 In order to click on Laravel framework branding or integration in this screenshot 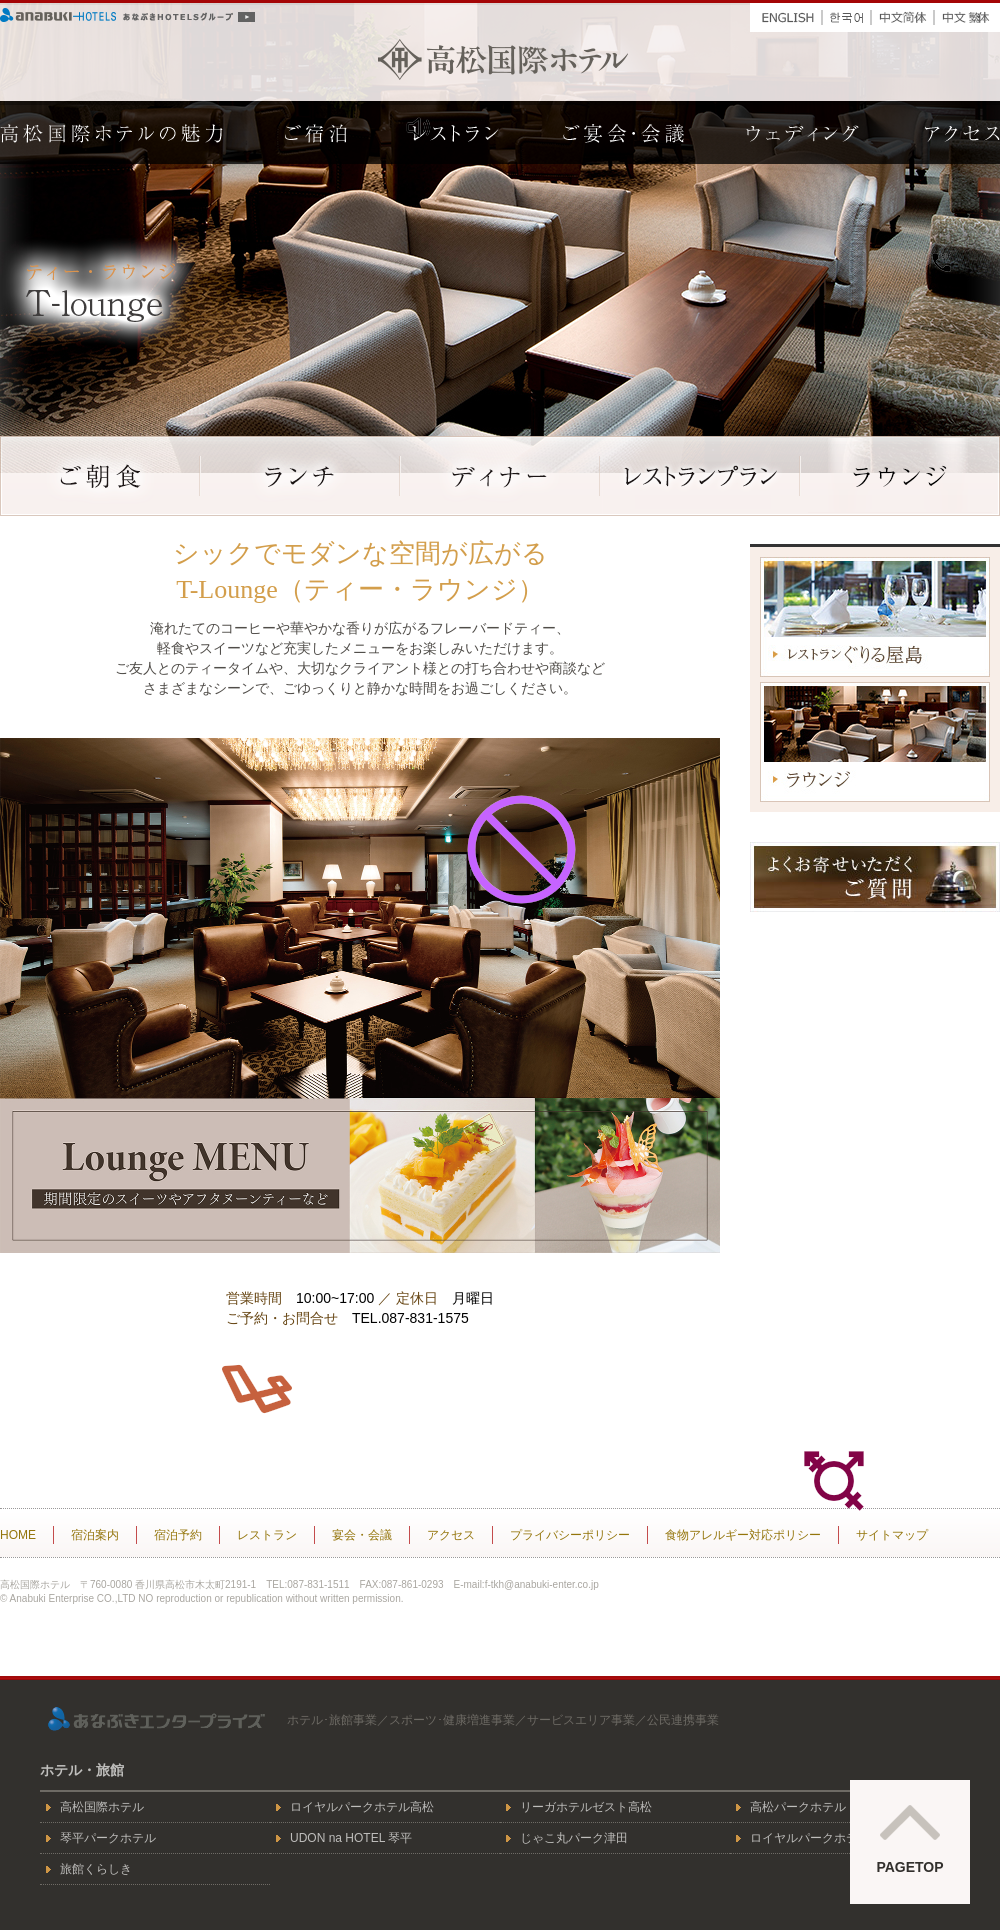, I will do `click(257, 1389)`.